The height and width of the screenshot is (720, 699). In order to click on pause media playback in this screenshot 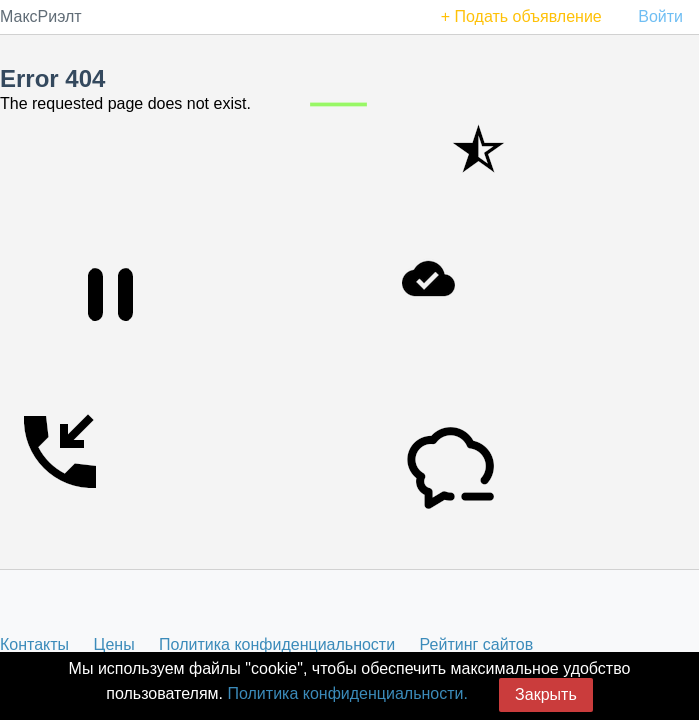, I will do `click(110, 294)`.